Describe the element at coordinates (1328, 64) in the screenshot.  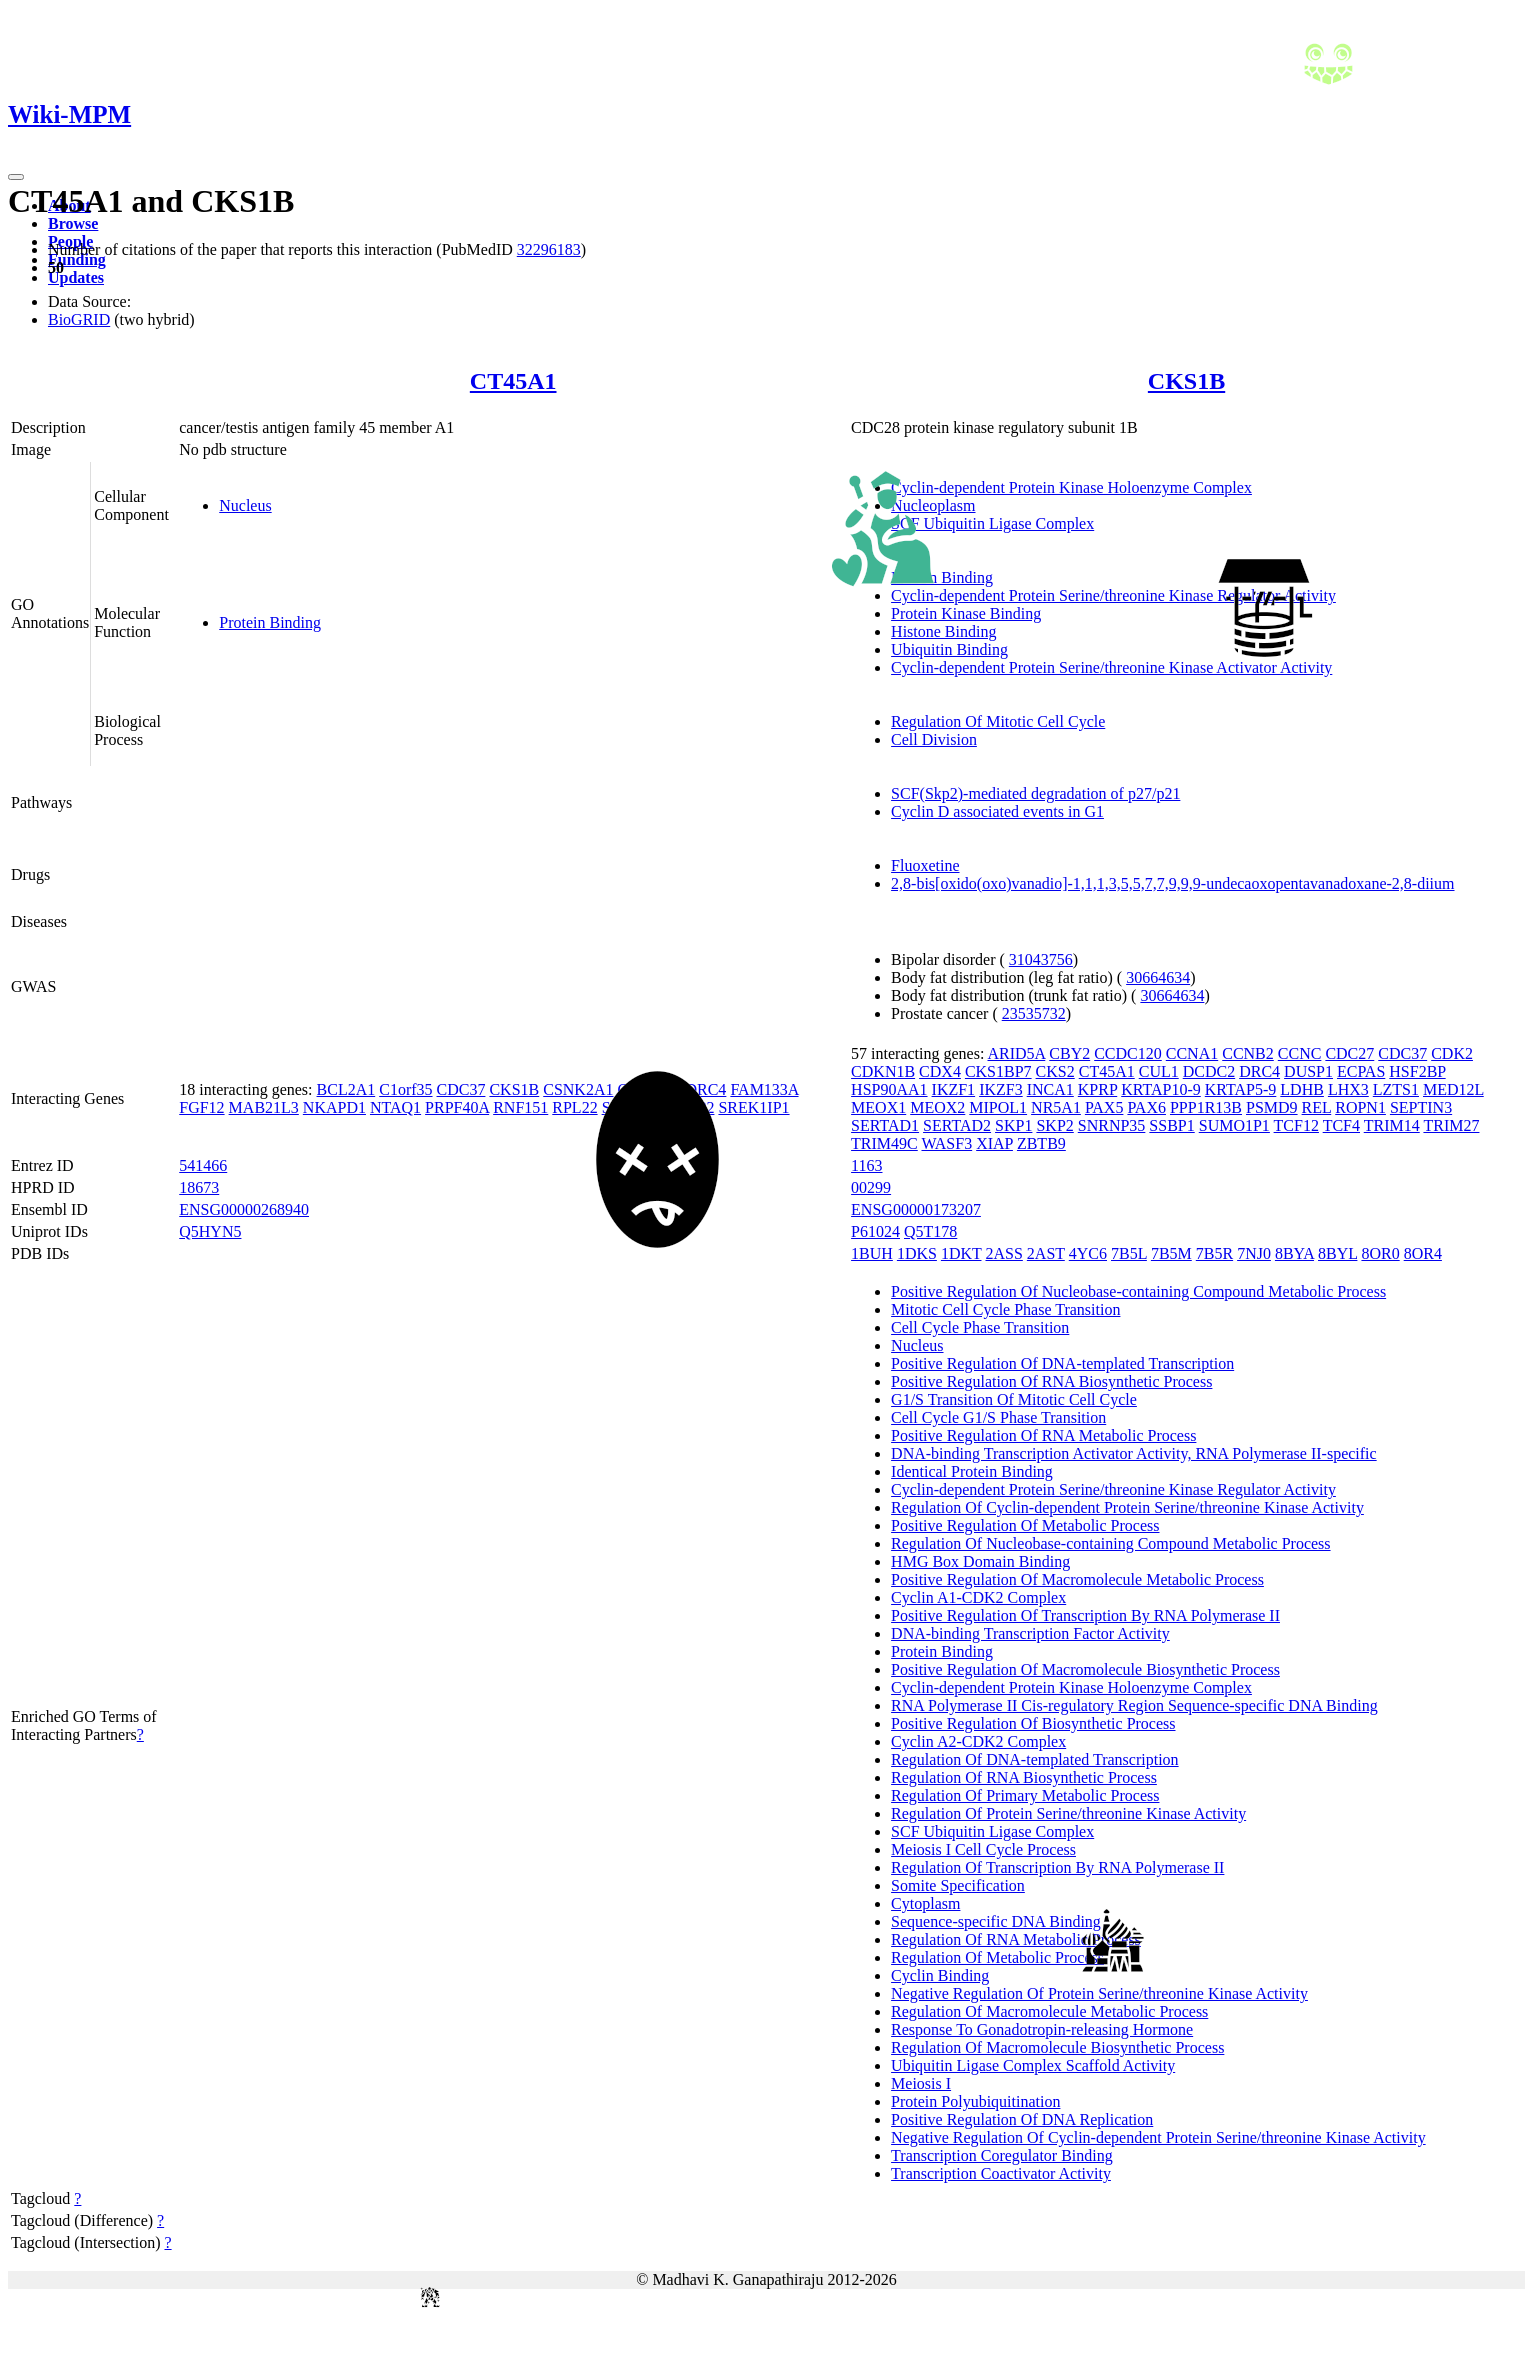
I see `a playful character or avatar icon` at that location.